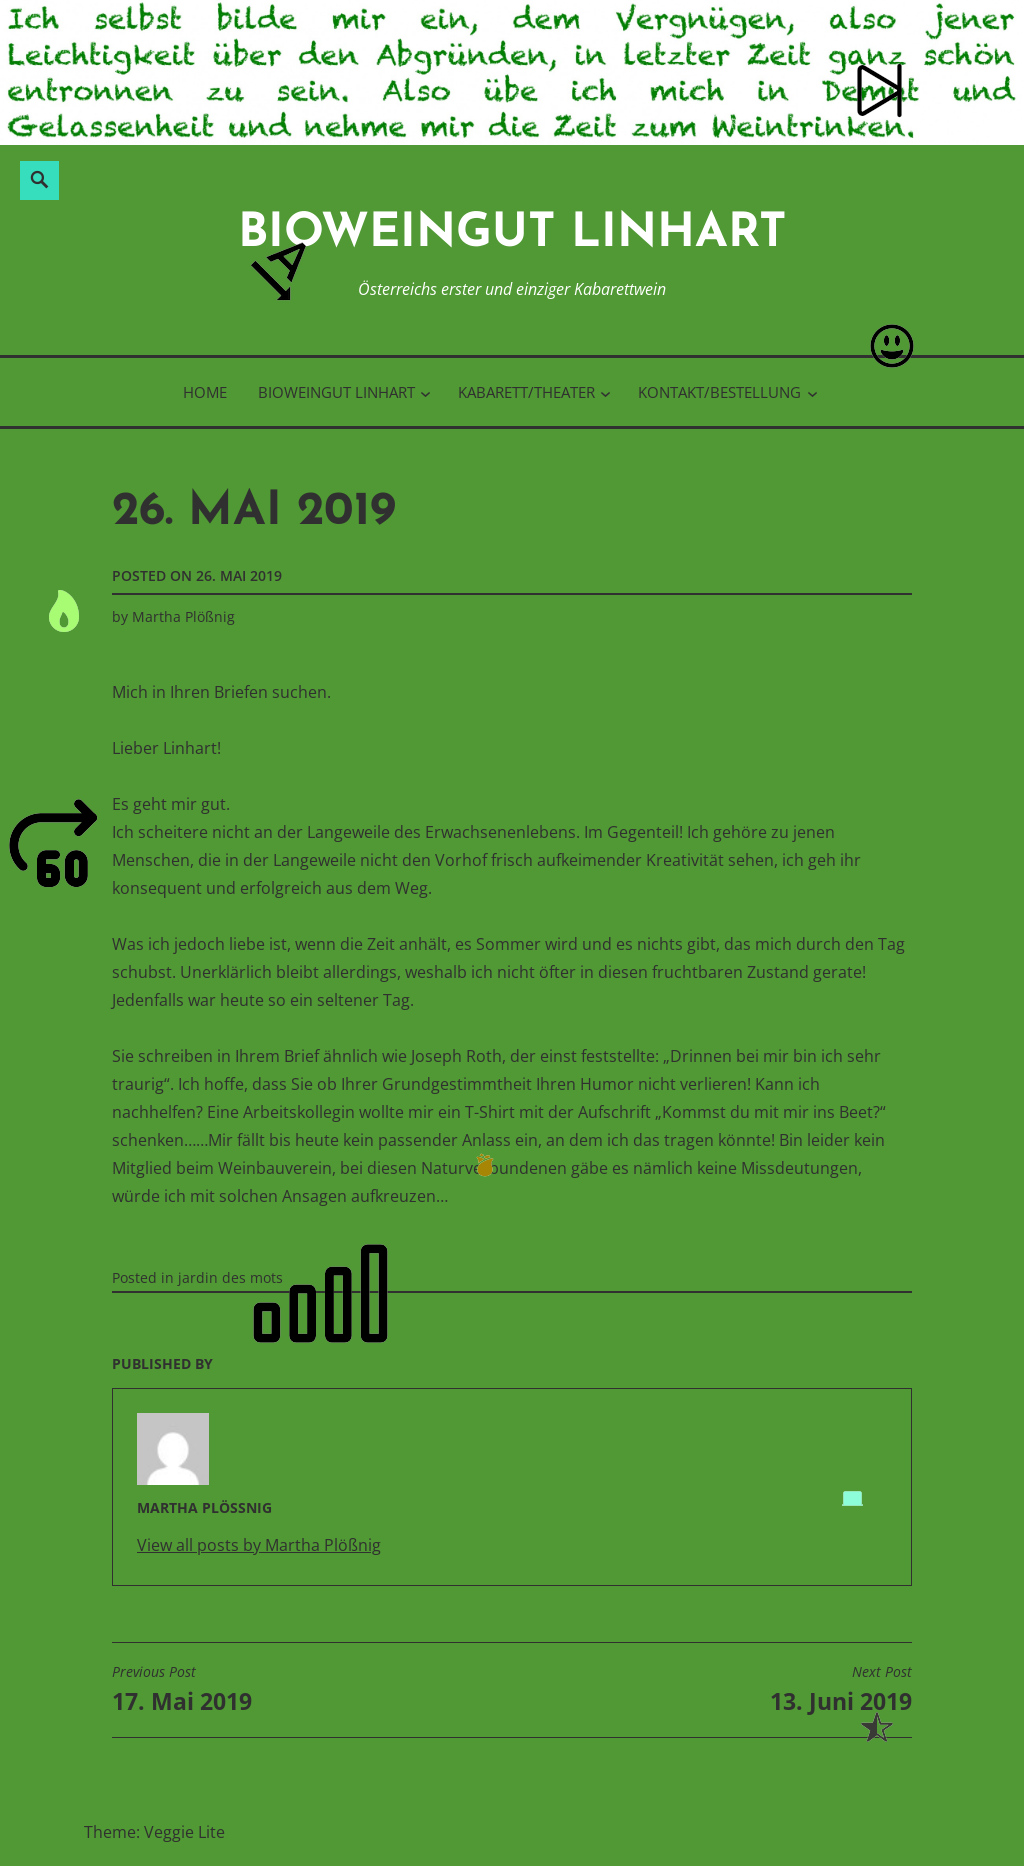  I want to click on view trending or hot content, so click(64, 611).